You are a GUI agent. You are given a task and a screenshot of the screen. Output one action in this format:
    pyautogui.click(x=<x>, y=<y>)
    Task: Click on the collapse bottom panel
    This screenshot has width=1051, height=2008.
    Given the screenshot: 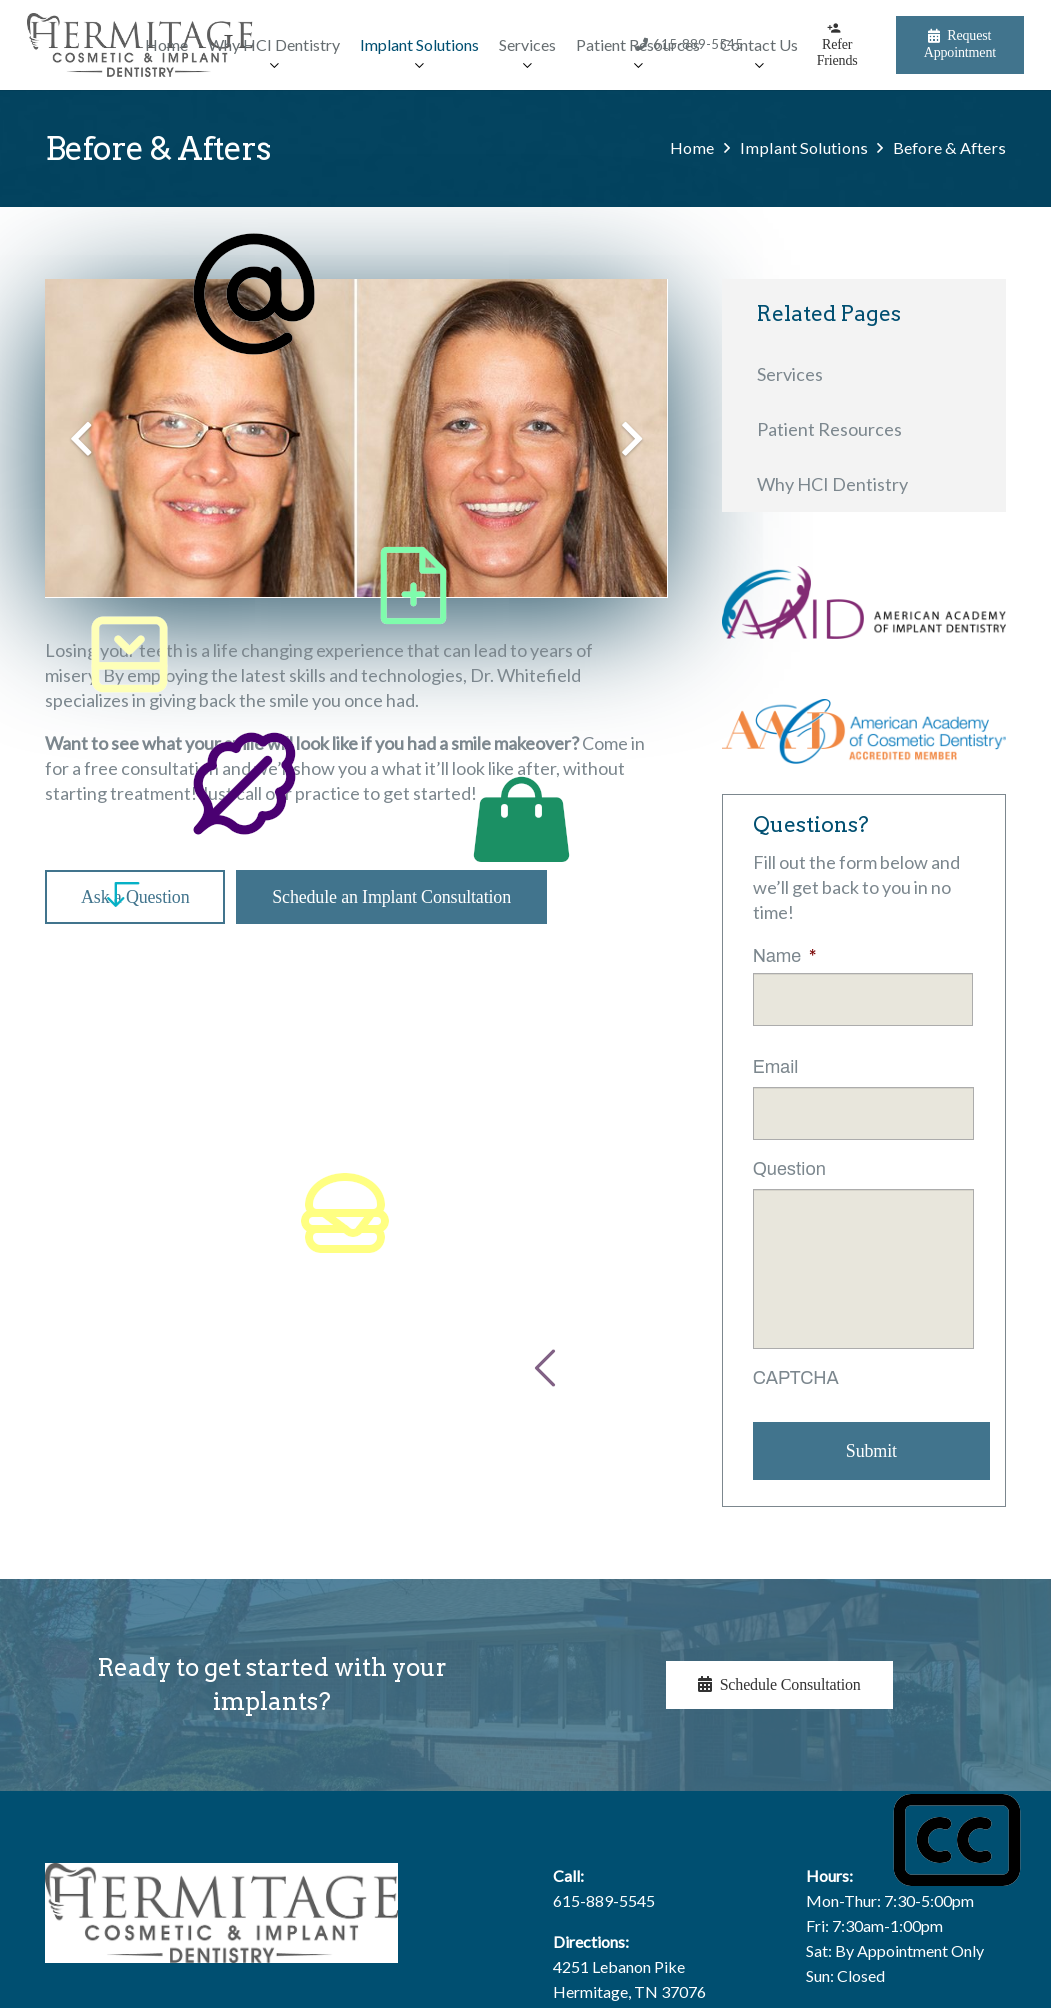 What is the action you would take?
    pyautogui.click(x=129, y=654)
    